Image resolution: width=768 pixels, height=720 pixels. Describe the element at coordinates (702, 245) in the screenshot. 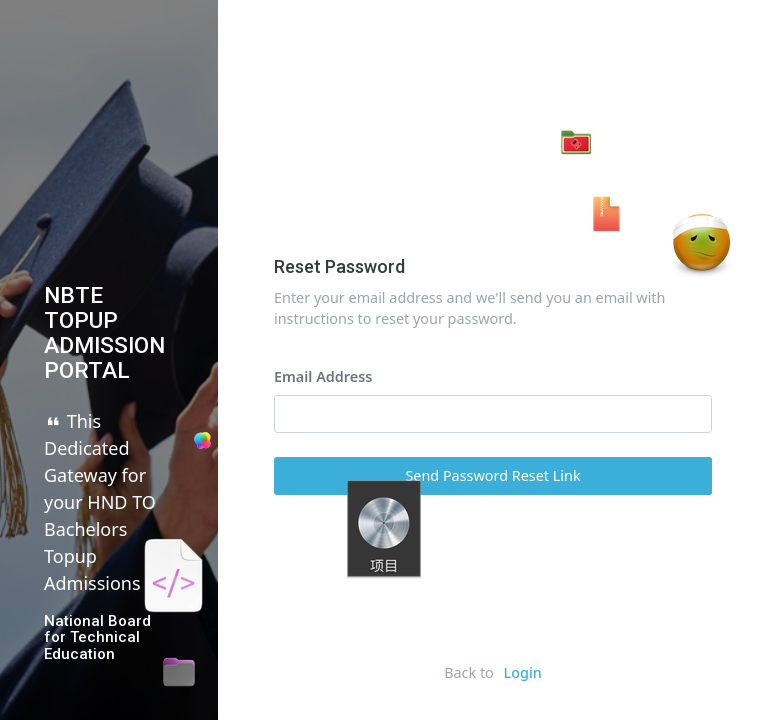

I see `indicates user is feeling unwell or sick` at that location.